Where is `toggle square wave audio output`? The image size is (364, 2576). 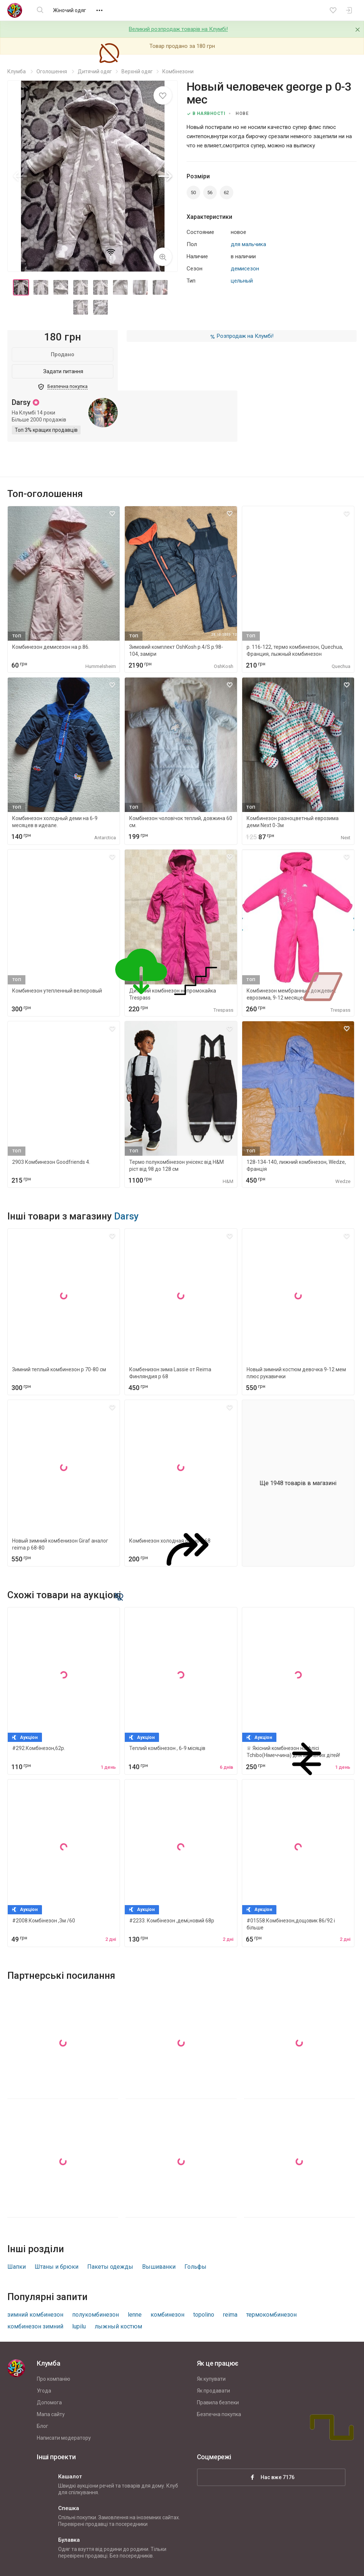 toggle square wave audio output is located at coordinates (332, 2427).